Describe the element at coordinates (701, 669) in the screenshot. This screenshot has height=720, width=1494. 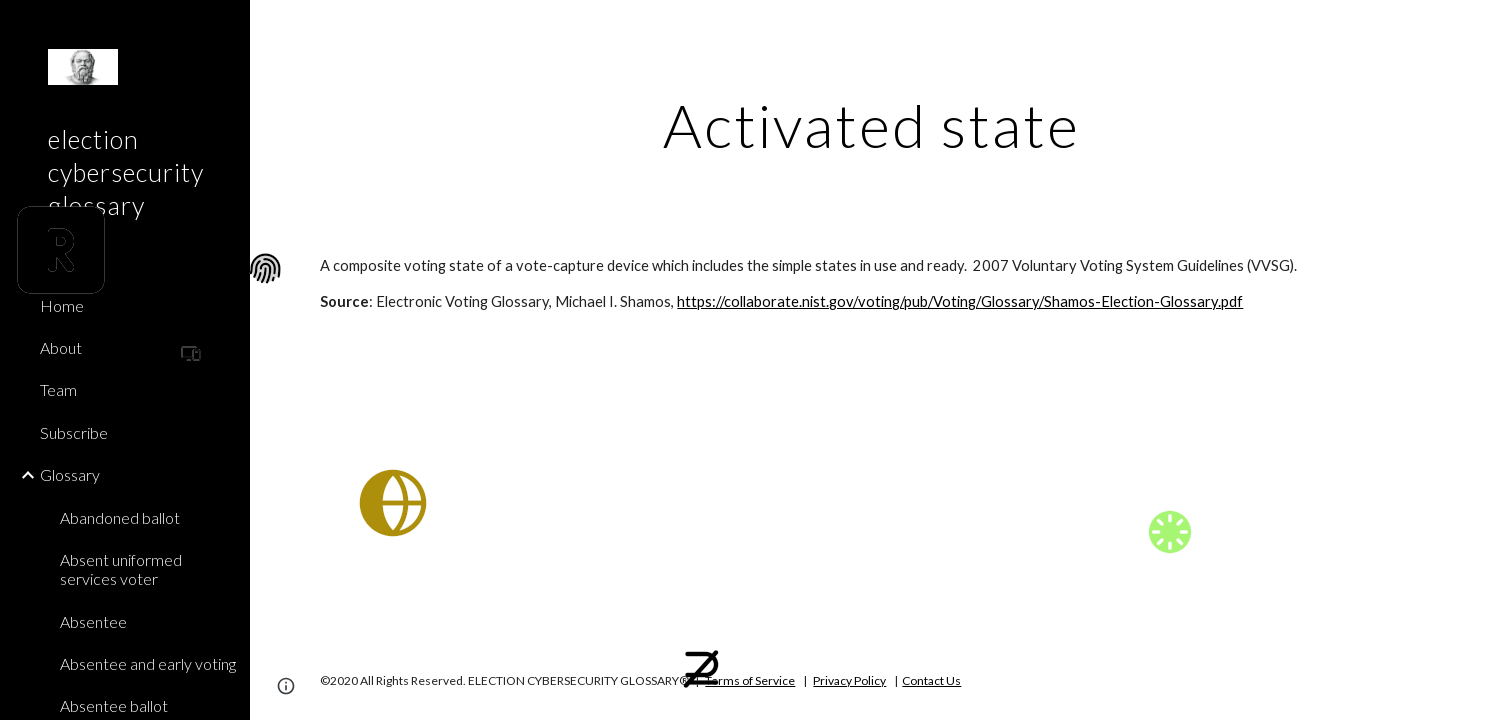
I see `indicates "not a superset of" in mathematical notation` at that location.